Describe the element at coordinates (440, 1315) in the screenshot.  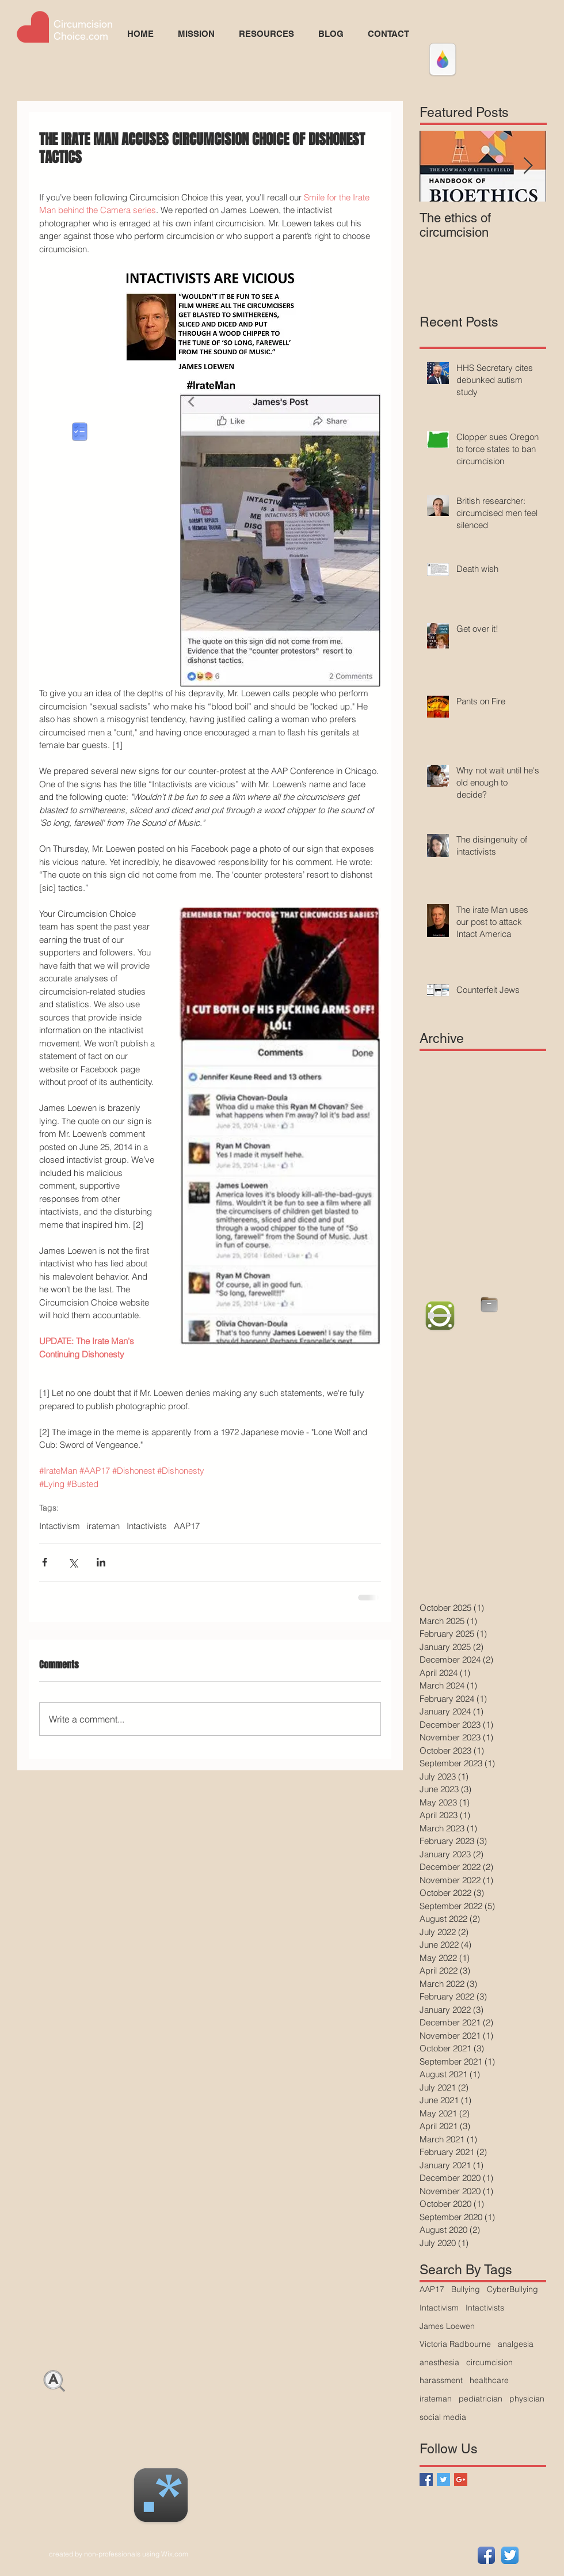
I see `open LibreCAD application` at that location.